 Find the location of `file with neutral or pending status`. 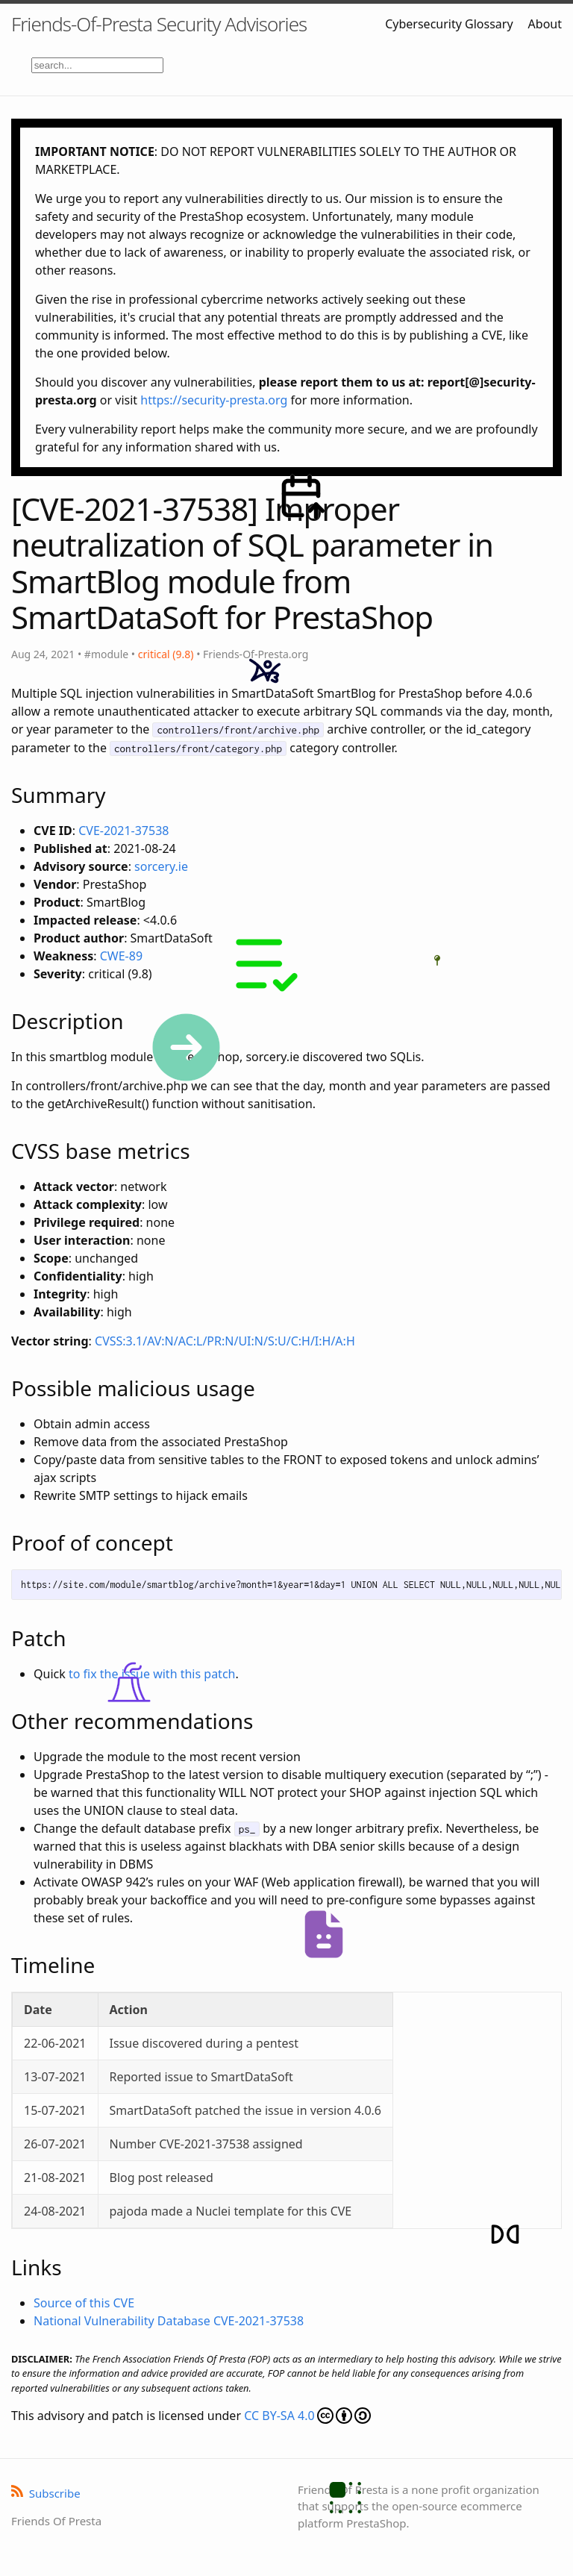

file with neutral or pending status is located at coordinates (324, 1934).